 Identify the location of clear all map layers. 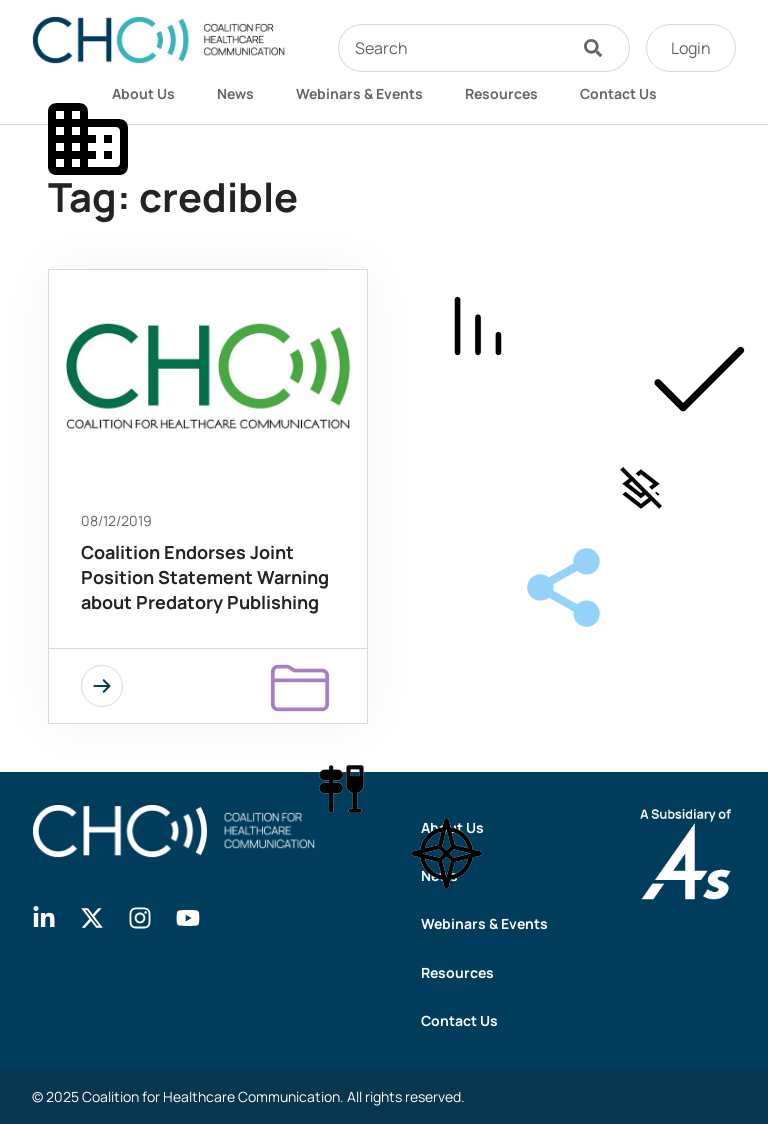
(641, 490).